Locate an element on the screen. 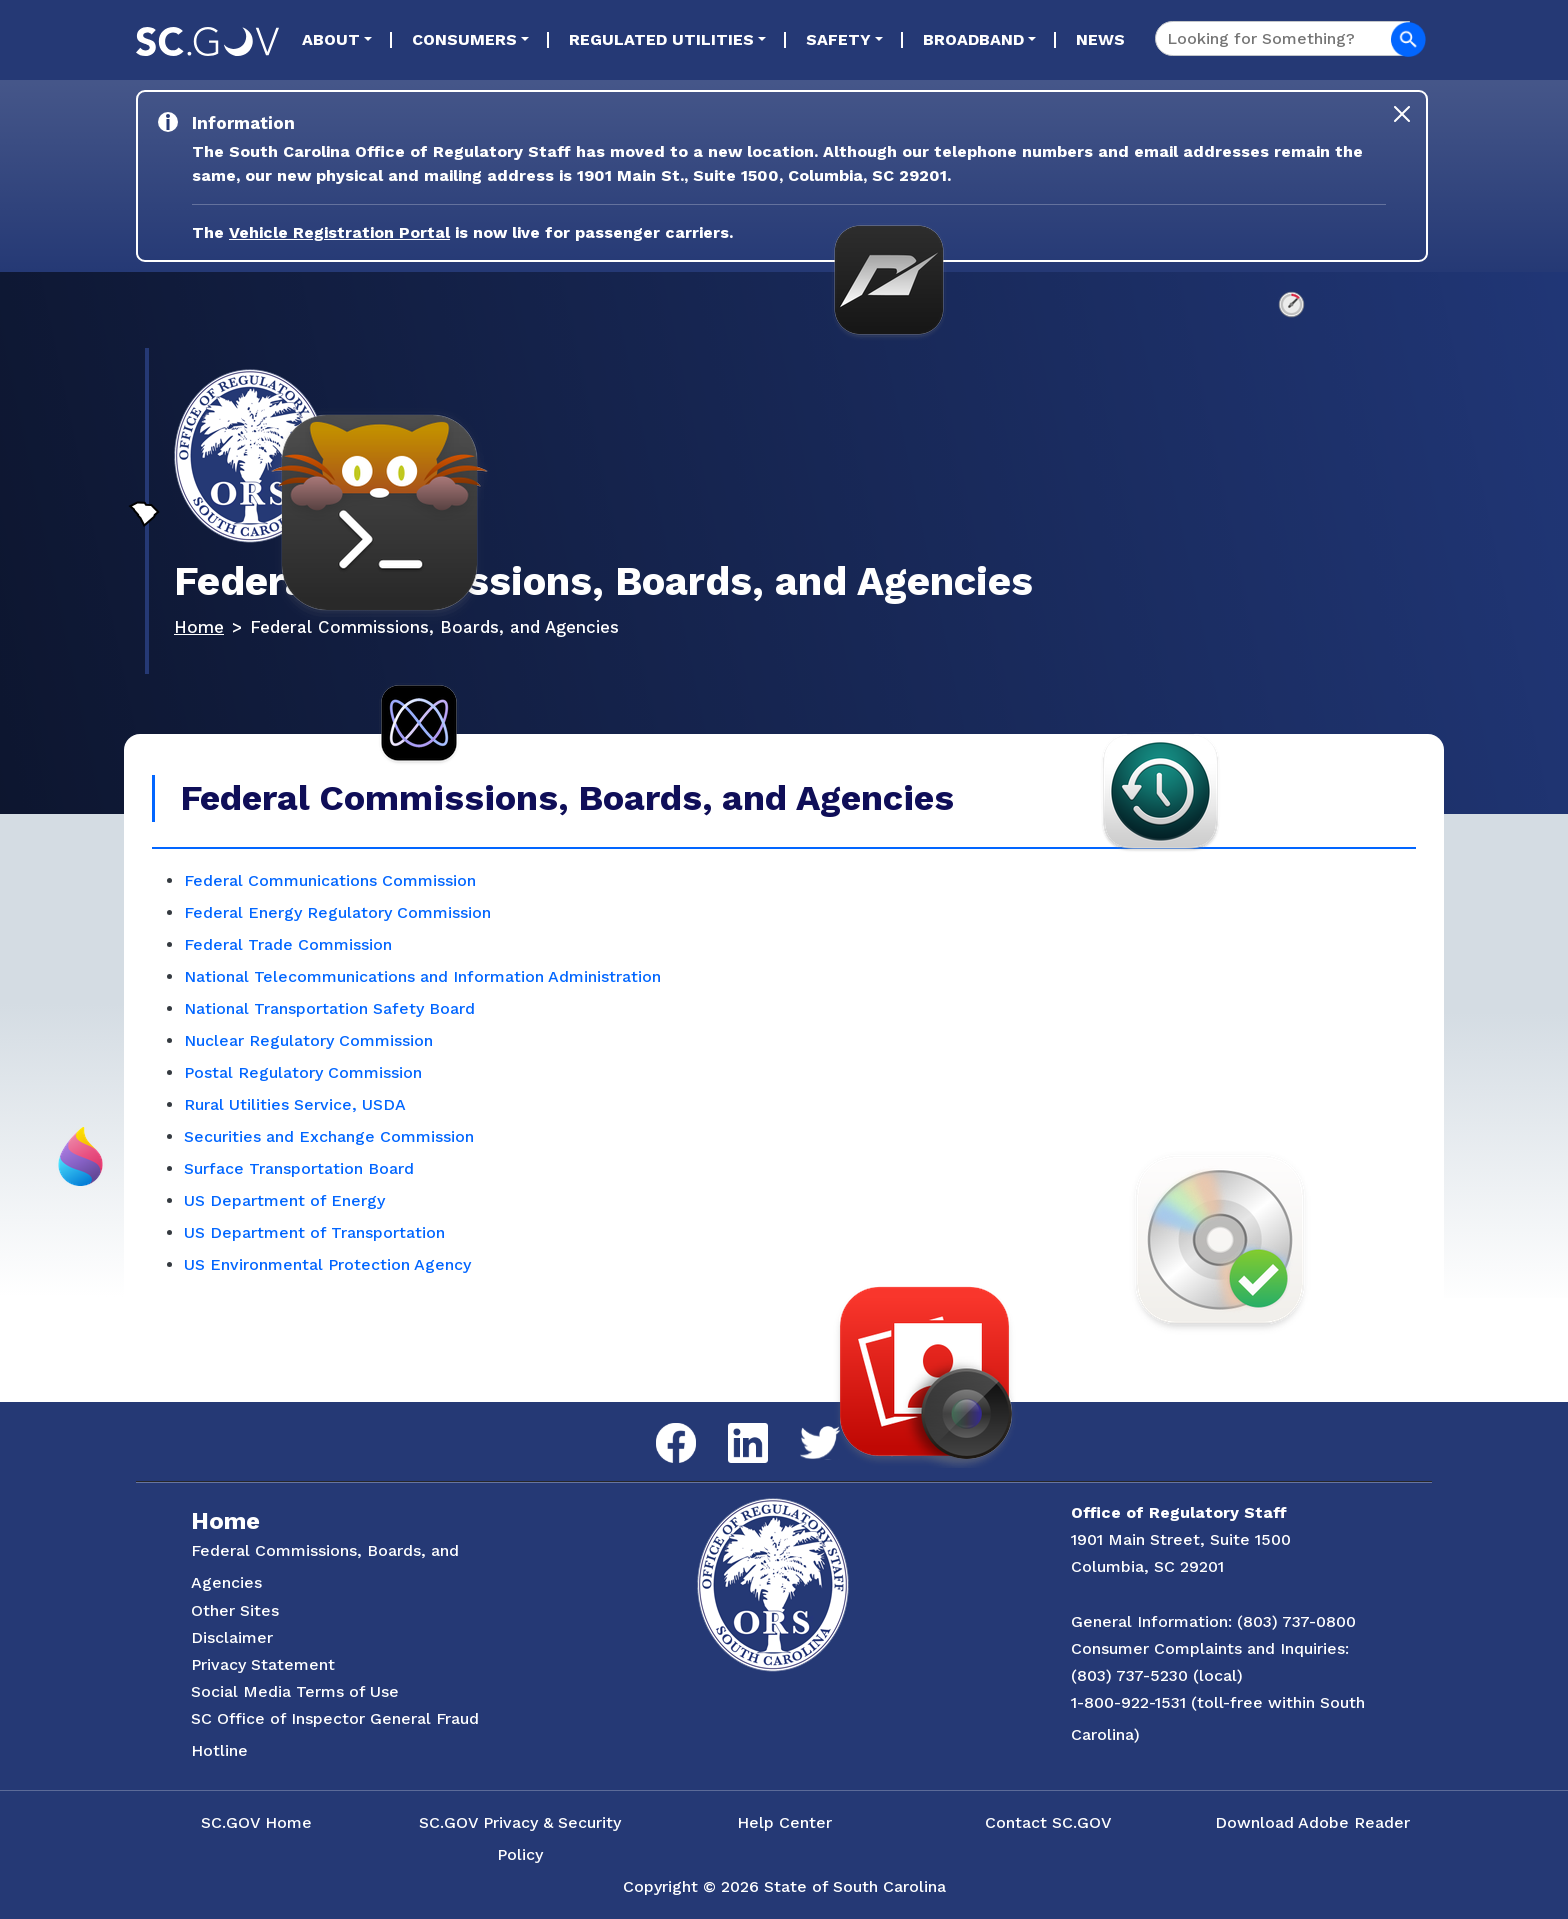 The image size is (1568, 1919). open cheese webcam app is located at coordinates (924, 1371).